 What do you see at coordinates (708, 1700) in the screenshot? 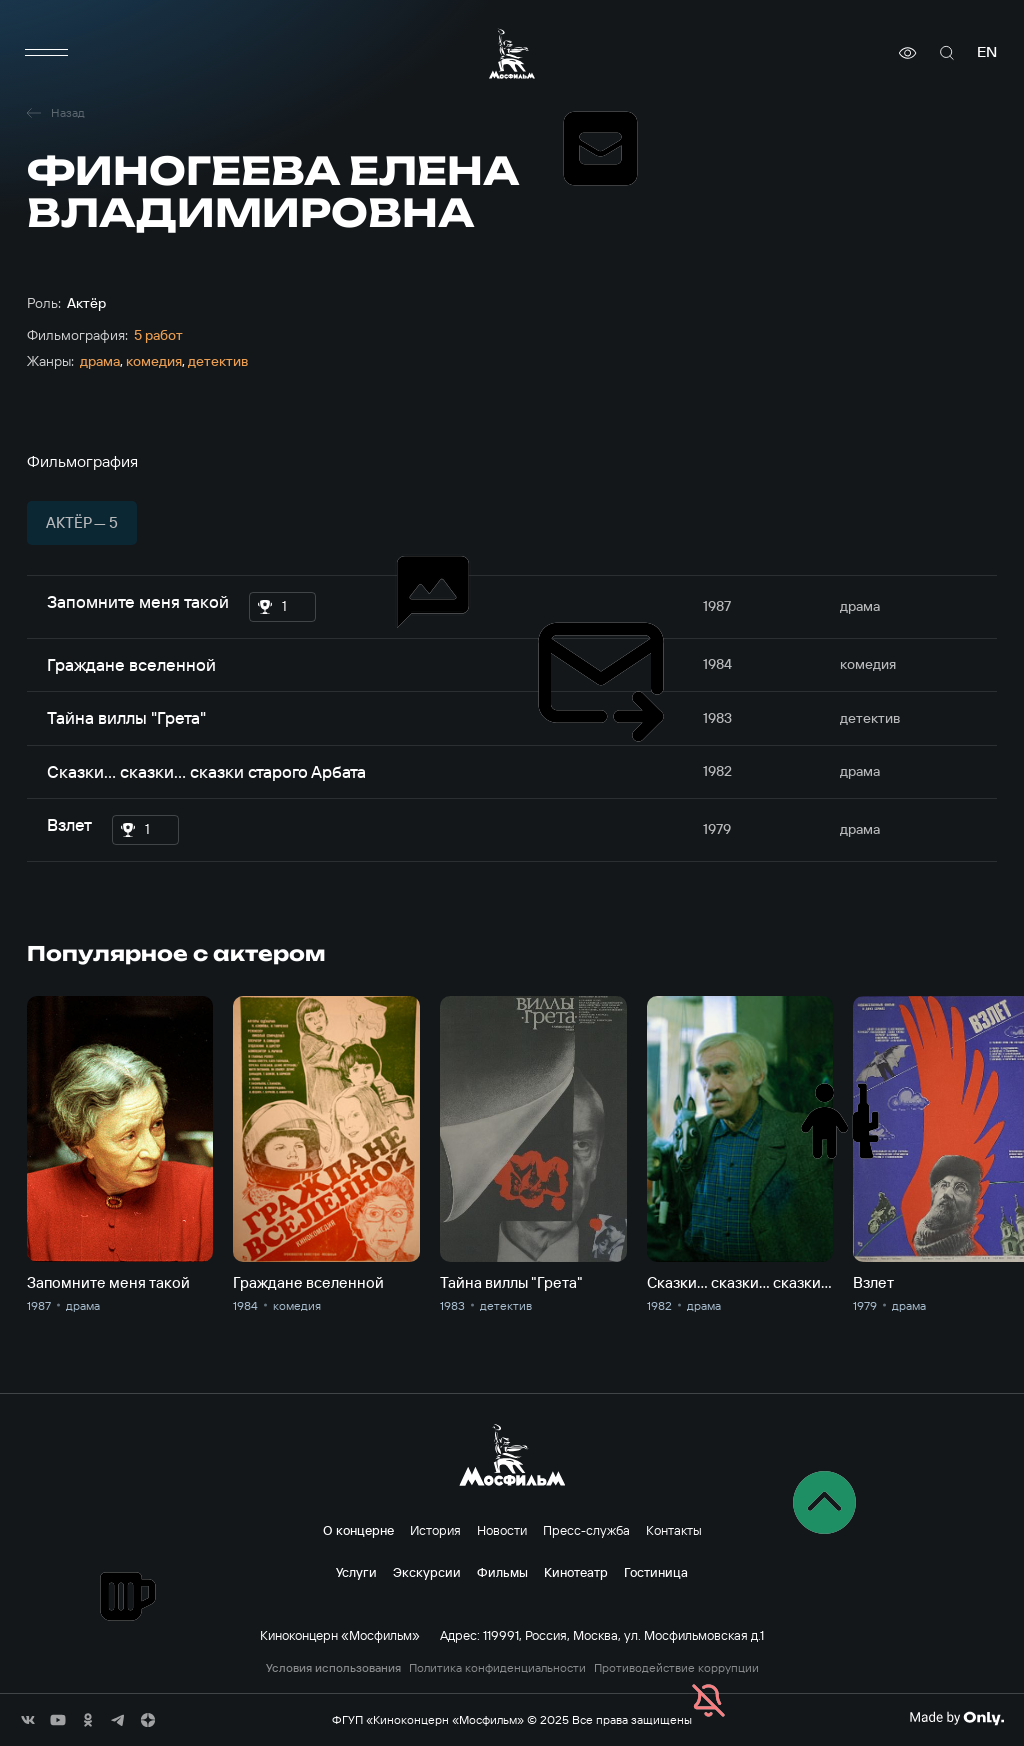
I see `mute notifications` at bounding box center [708, 1700].